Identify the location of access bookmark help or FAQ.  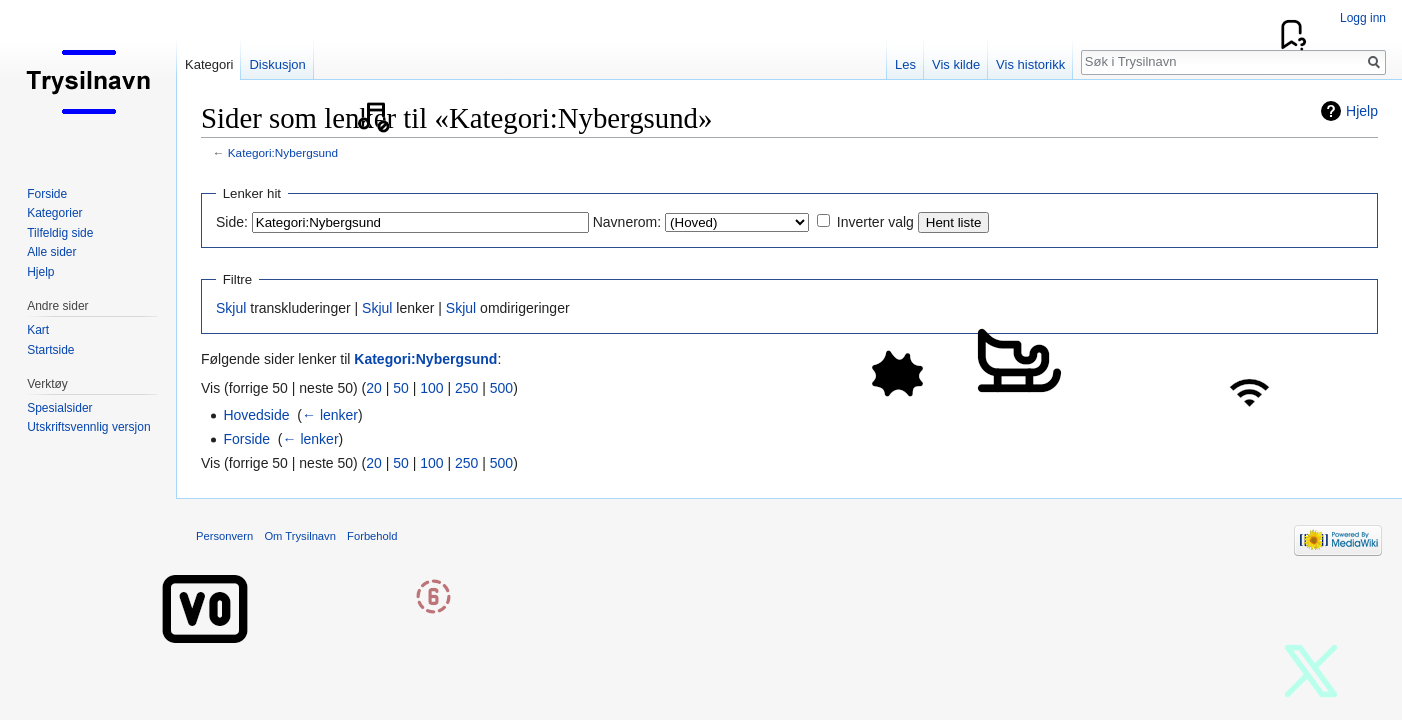
(1291, 34).